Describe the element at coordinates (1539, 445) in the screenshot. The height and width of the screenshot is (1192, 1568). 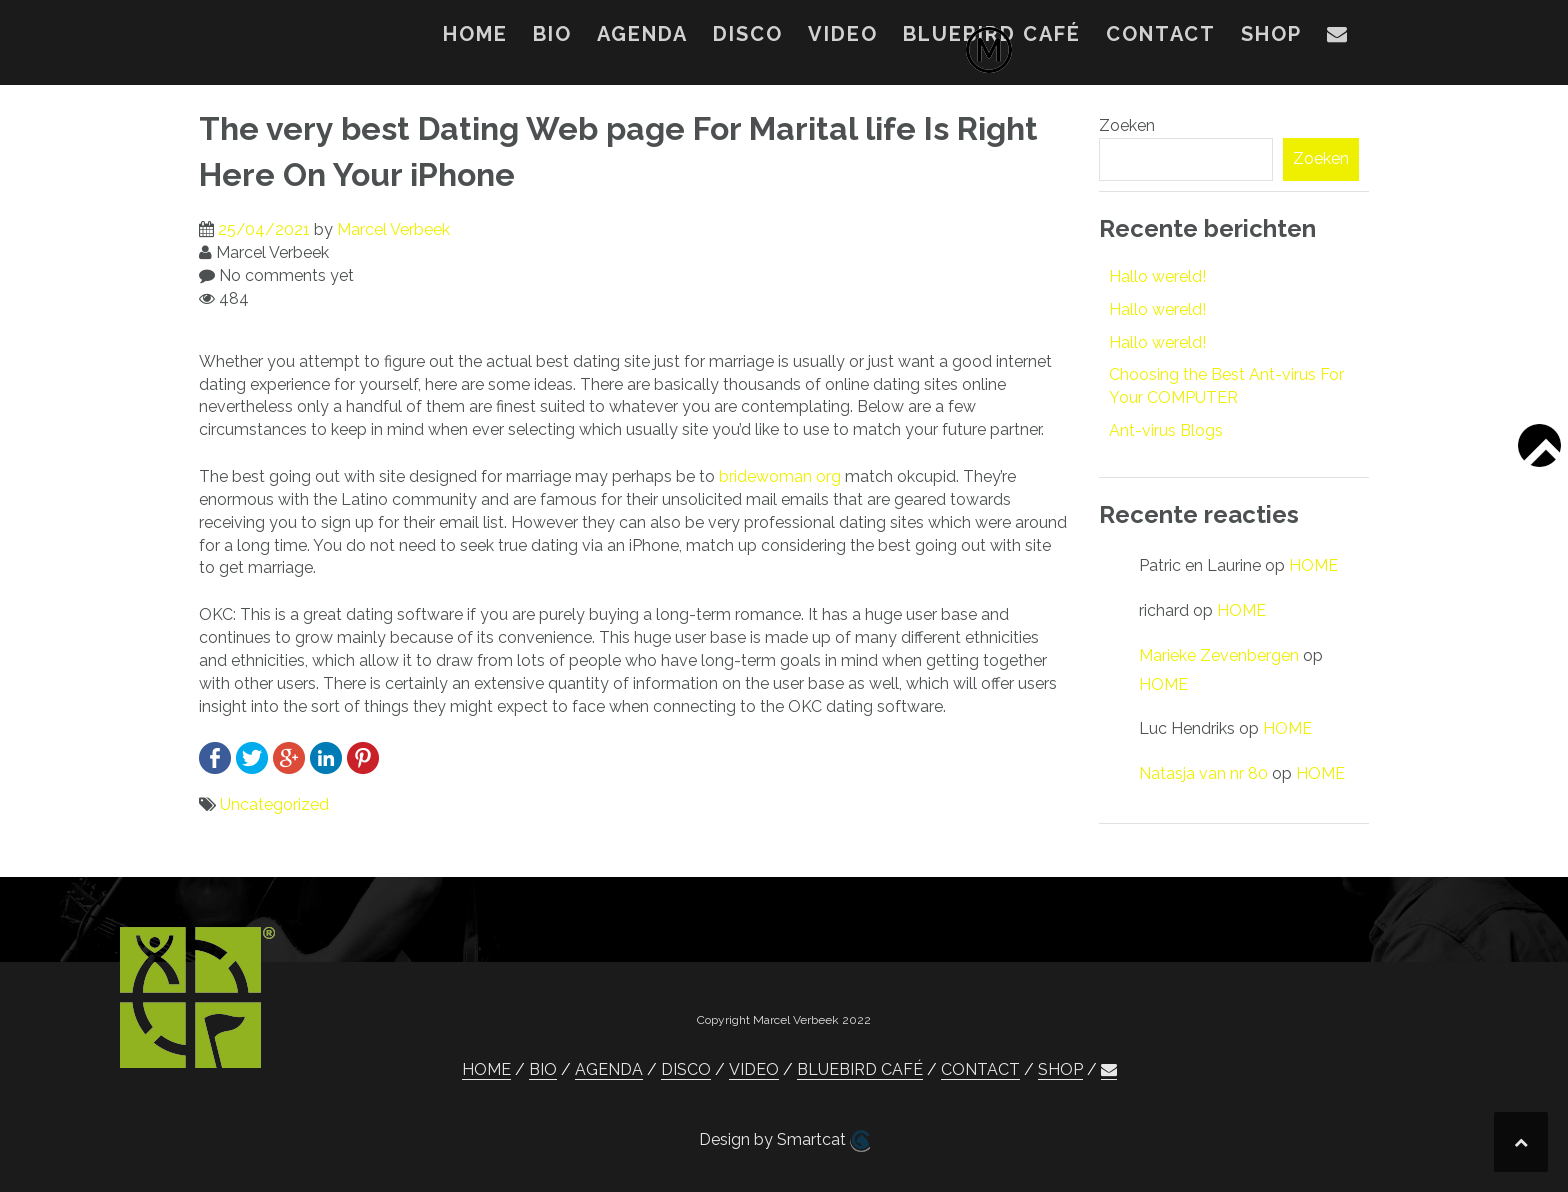
I see `Rocky Linux logo` at that location.